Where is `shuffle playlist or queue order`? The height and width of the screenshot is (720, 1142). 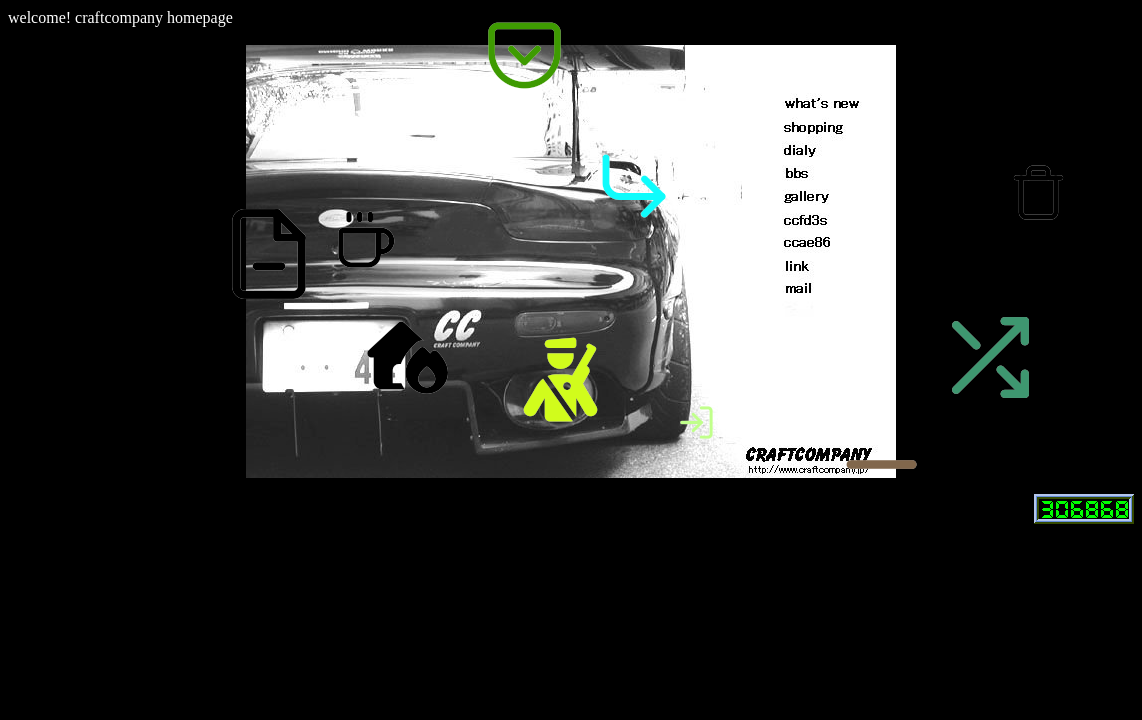
shuffle playlist or queue order is located at coordinates (988, 357).